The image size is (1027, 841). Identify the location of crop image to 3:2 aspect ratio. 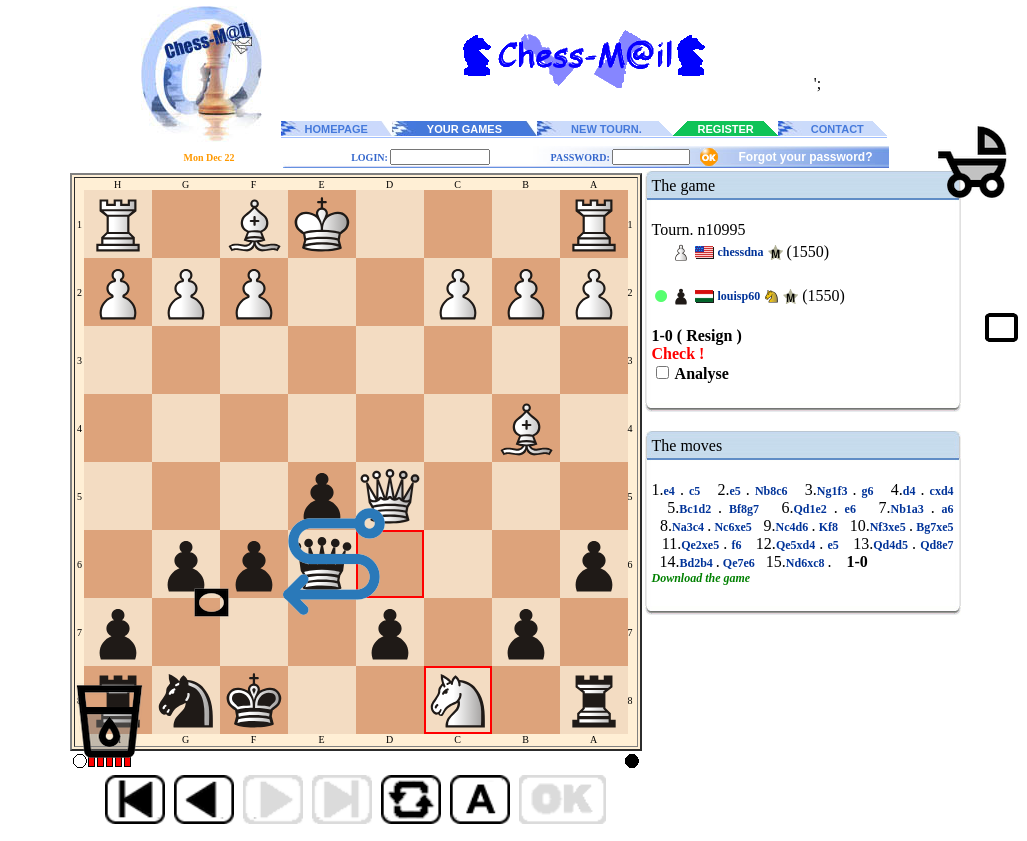
(1001, 327).